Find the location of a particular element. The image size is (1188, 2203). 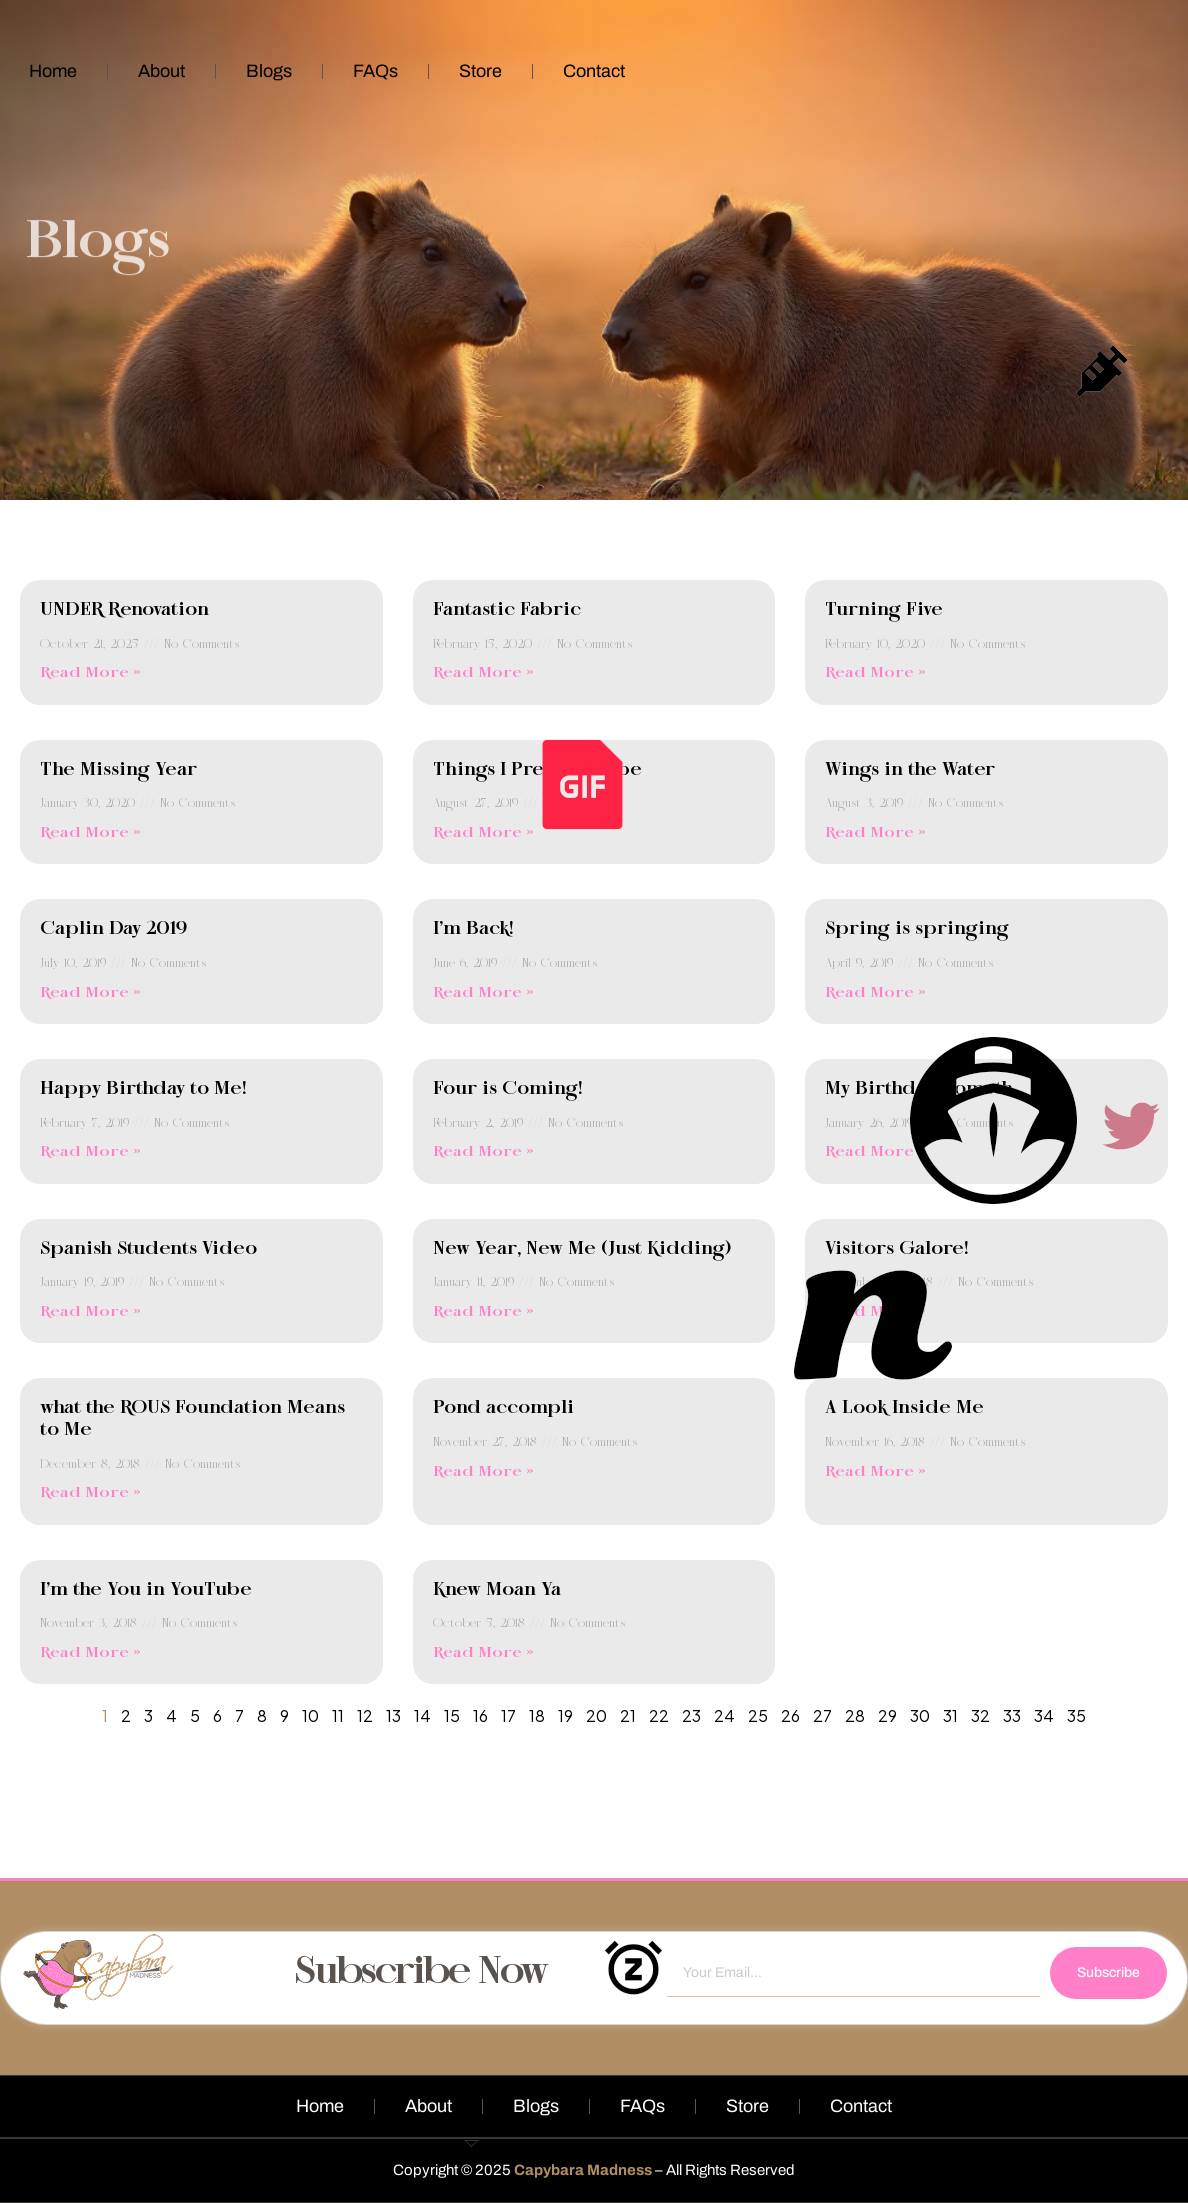

share to twitter is located at coordinates (1131, 1126).